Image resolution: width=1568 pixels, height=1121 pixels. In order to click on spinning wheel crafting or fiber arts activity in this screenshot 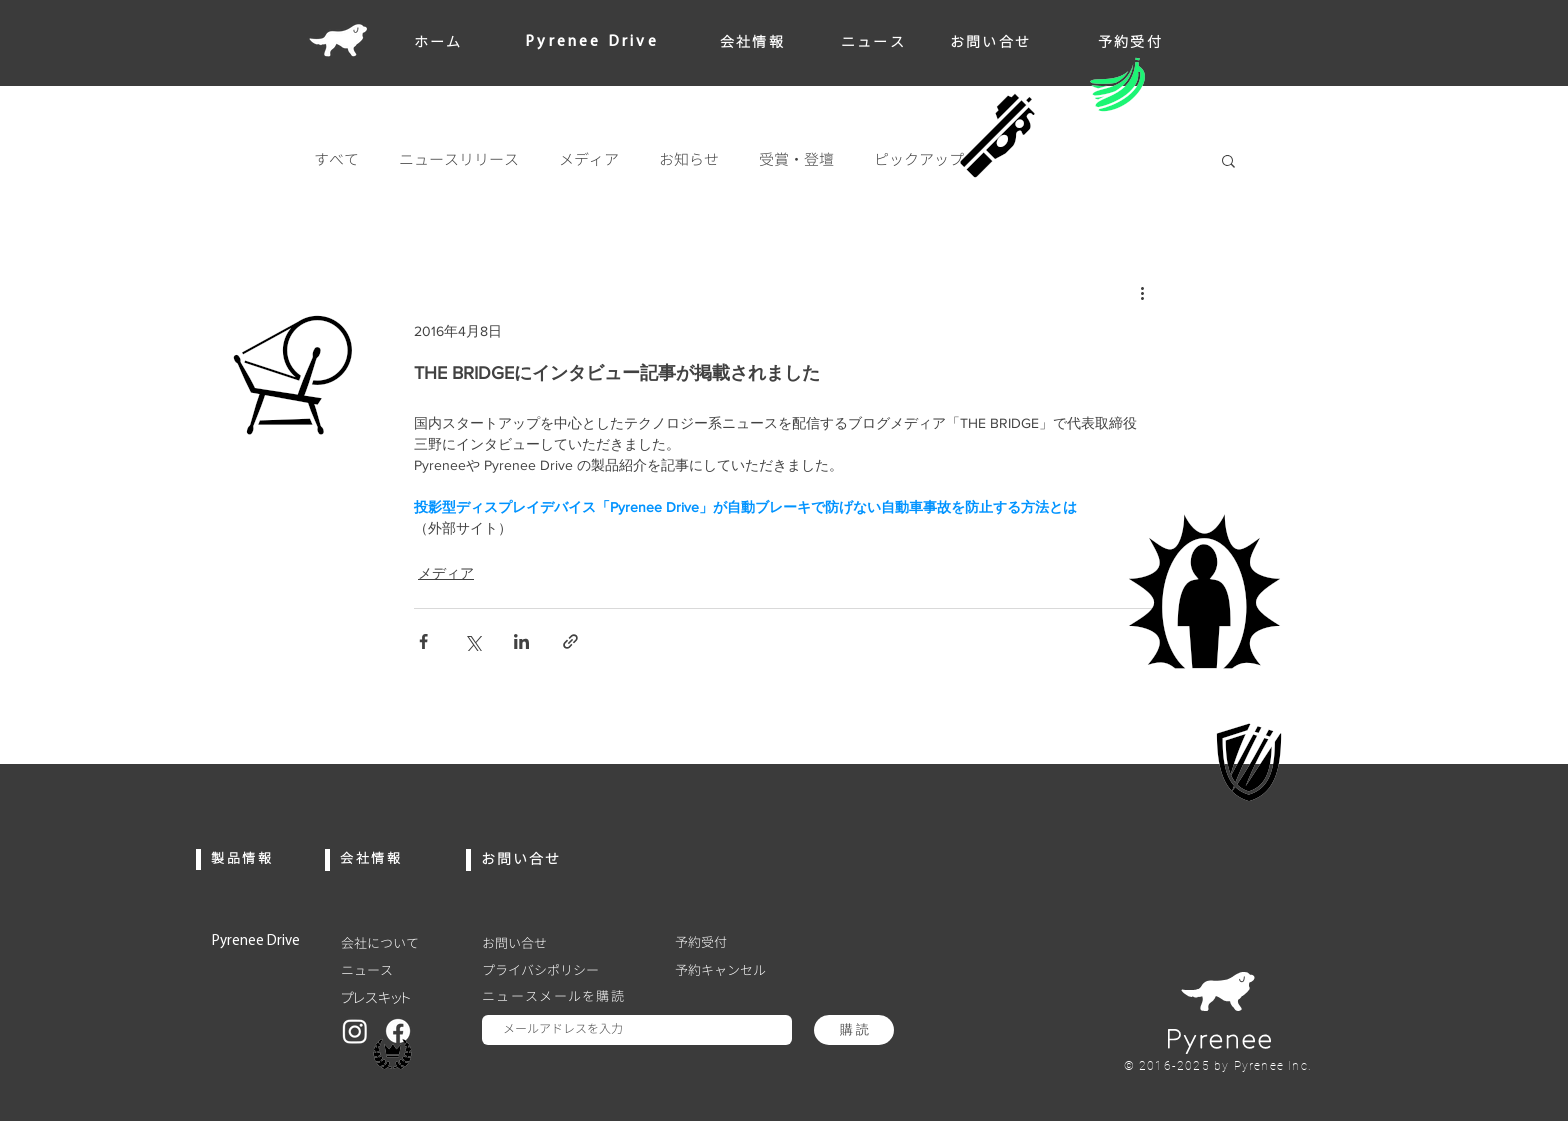, I will do `click(292, 376)`.